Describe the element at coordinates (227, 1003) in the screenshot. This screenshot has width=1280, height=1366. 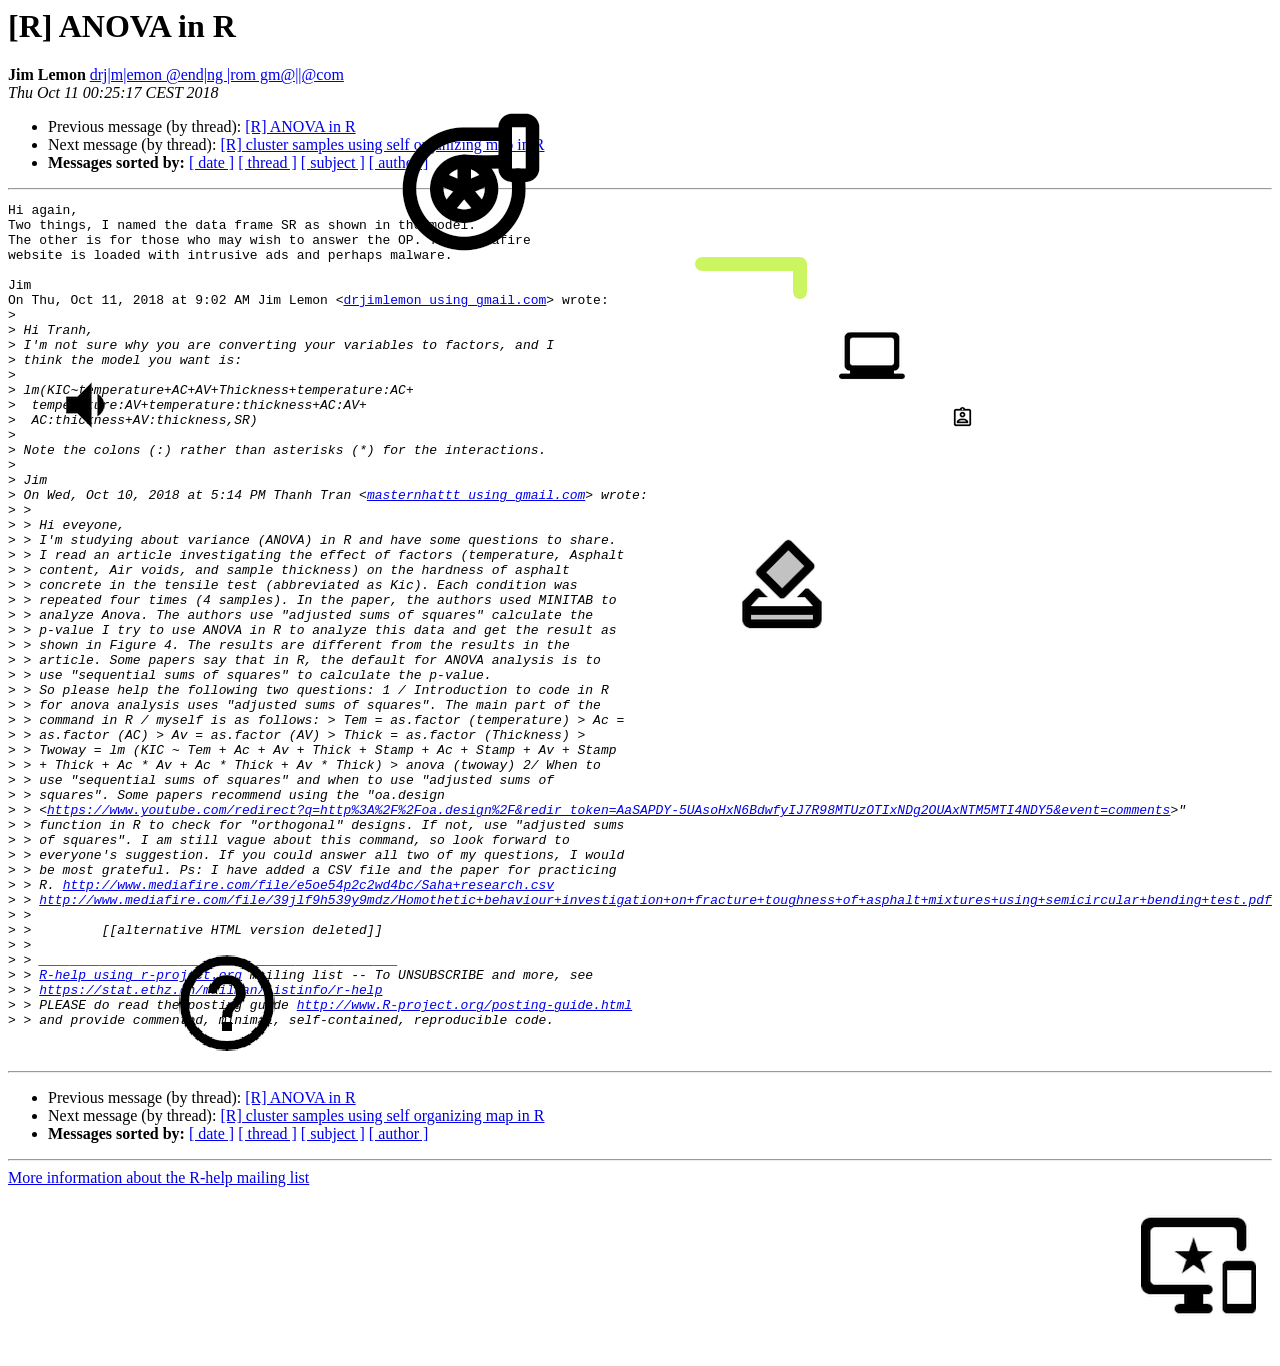
I see `access help or support options` at that location.